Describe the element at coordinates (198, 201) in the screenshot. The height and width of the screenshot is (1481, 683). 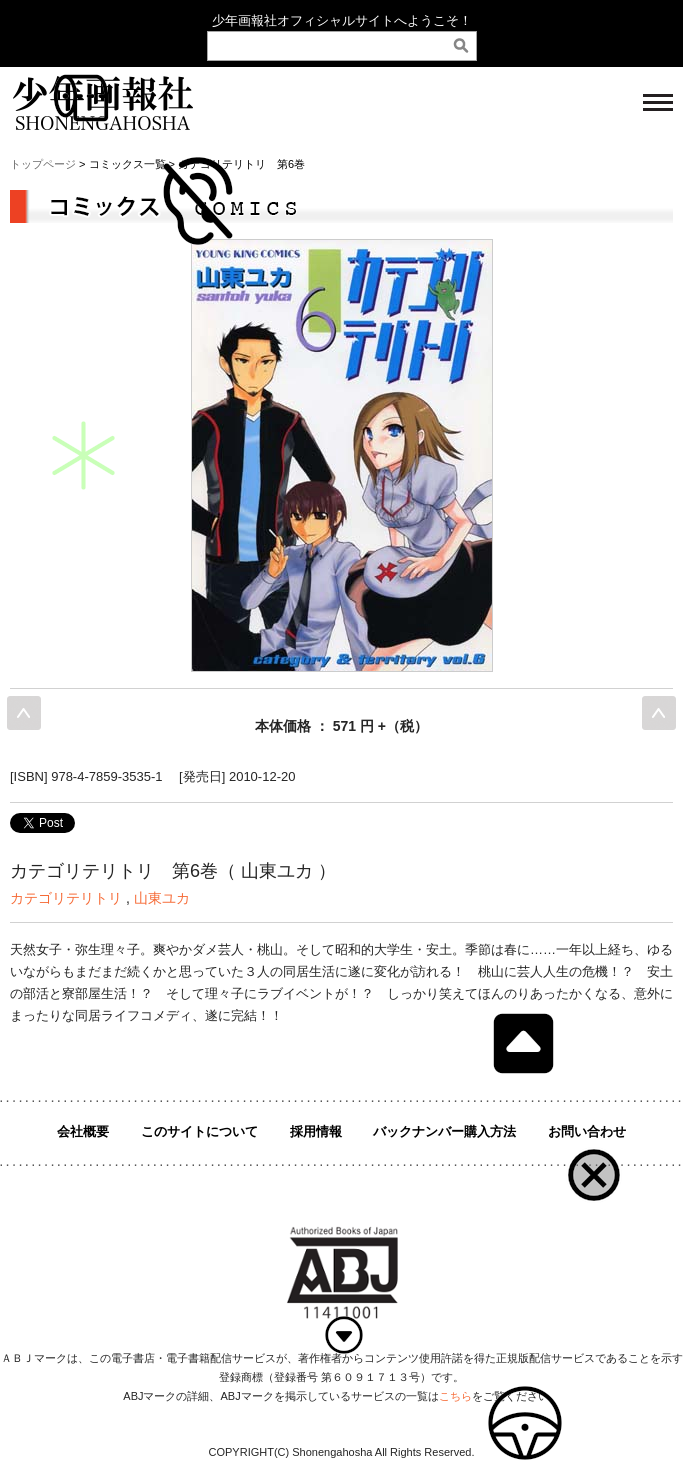
I see `indicates hearing assistance is disabled` at that location.